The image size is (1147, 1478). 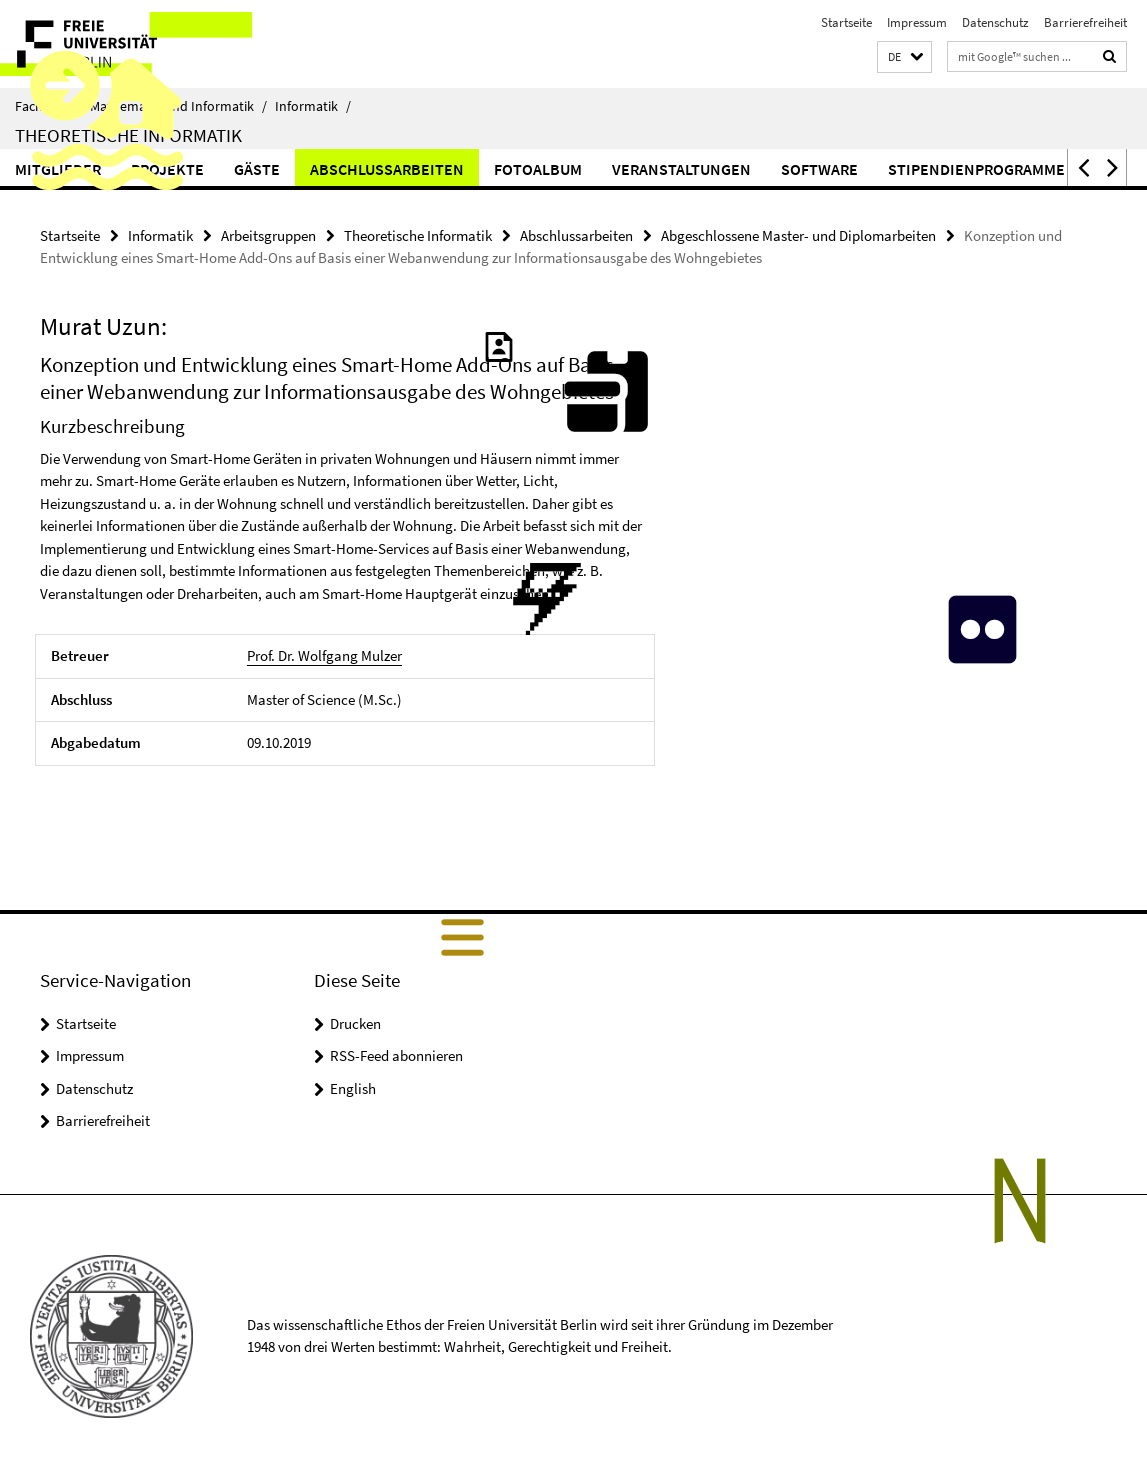 I want to click on view user profile document, so click(x=499, y=347).